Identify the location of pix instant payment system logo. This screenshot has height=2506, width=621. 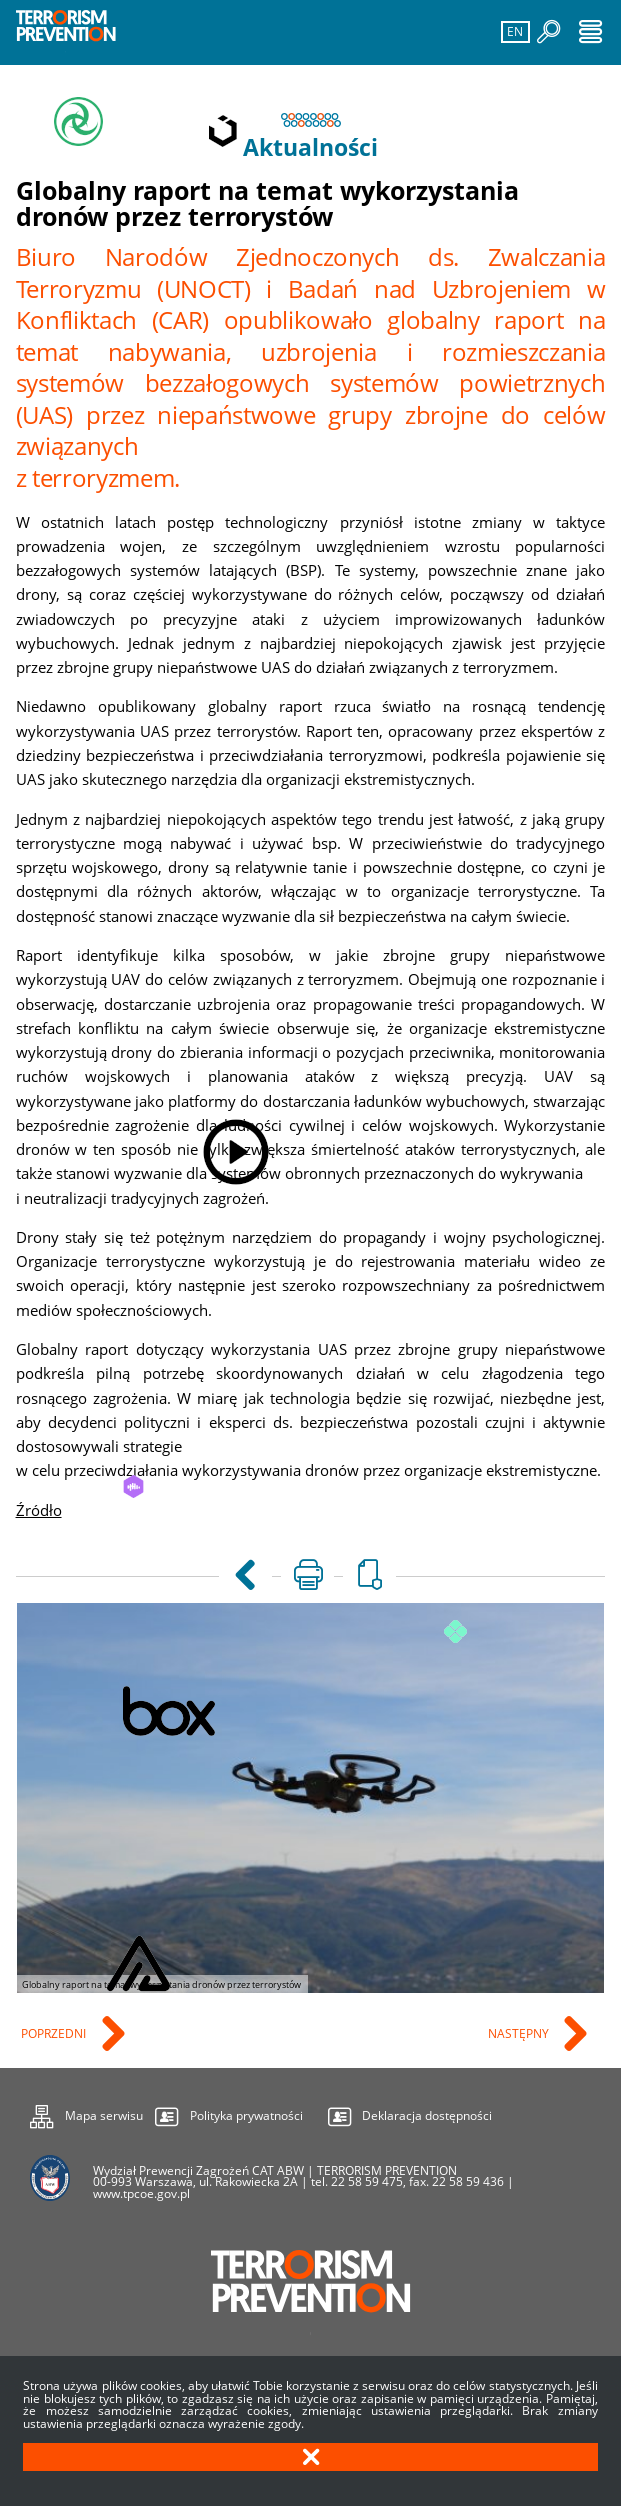
(455, 1631).